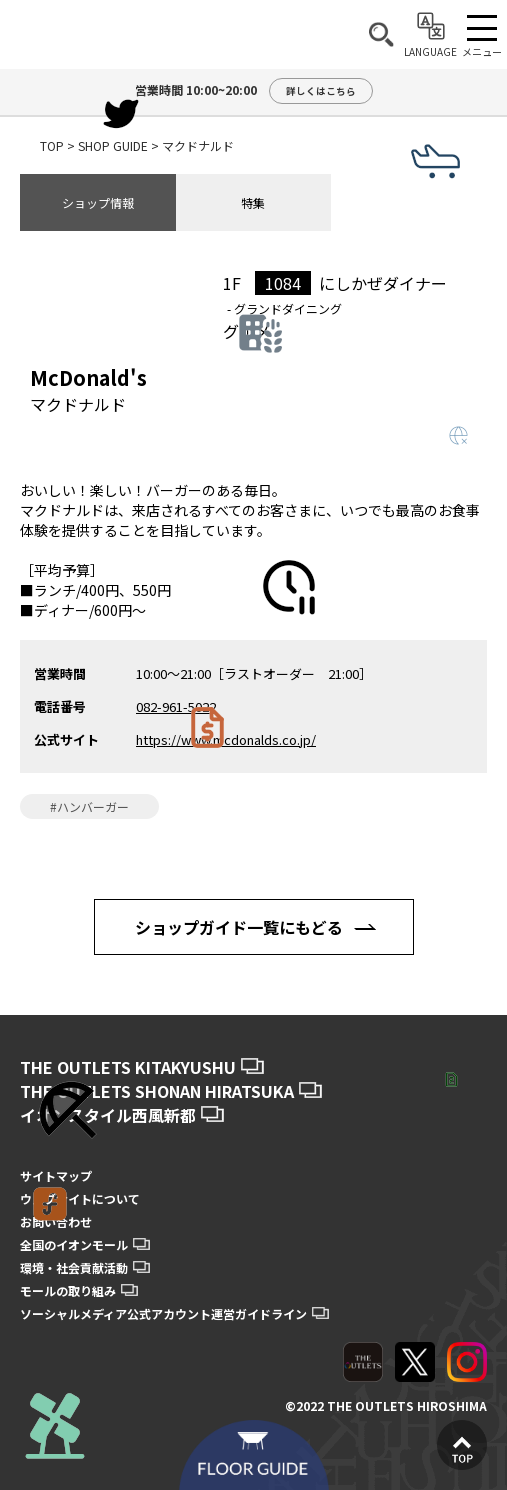 The image size is (507, 1490). I want to click on share to twitter, so click(121, 114).